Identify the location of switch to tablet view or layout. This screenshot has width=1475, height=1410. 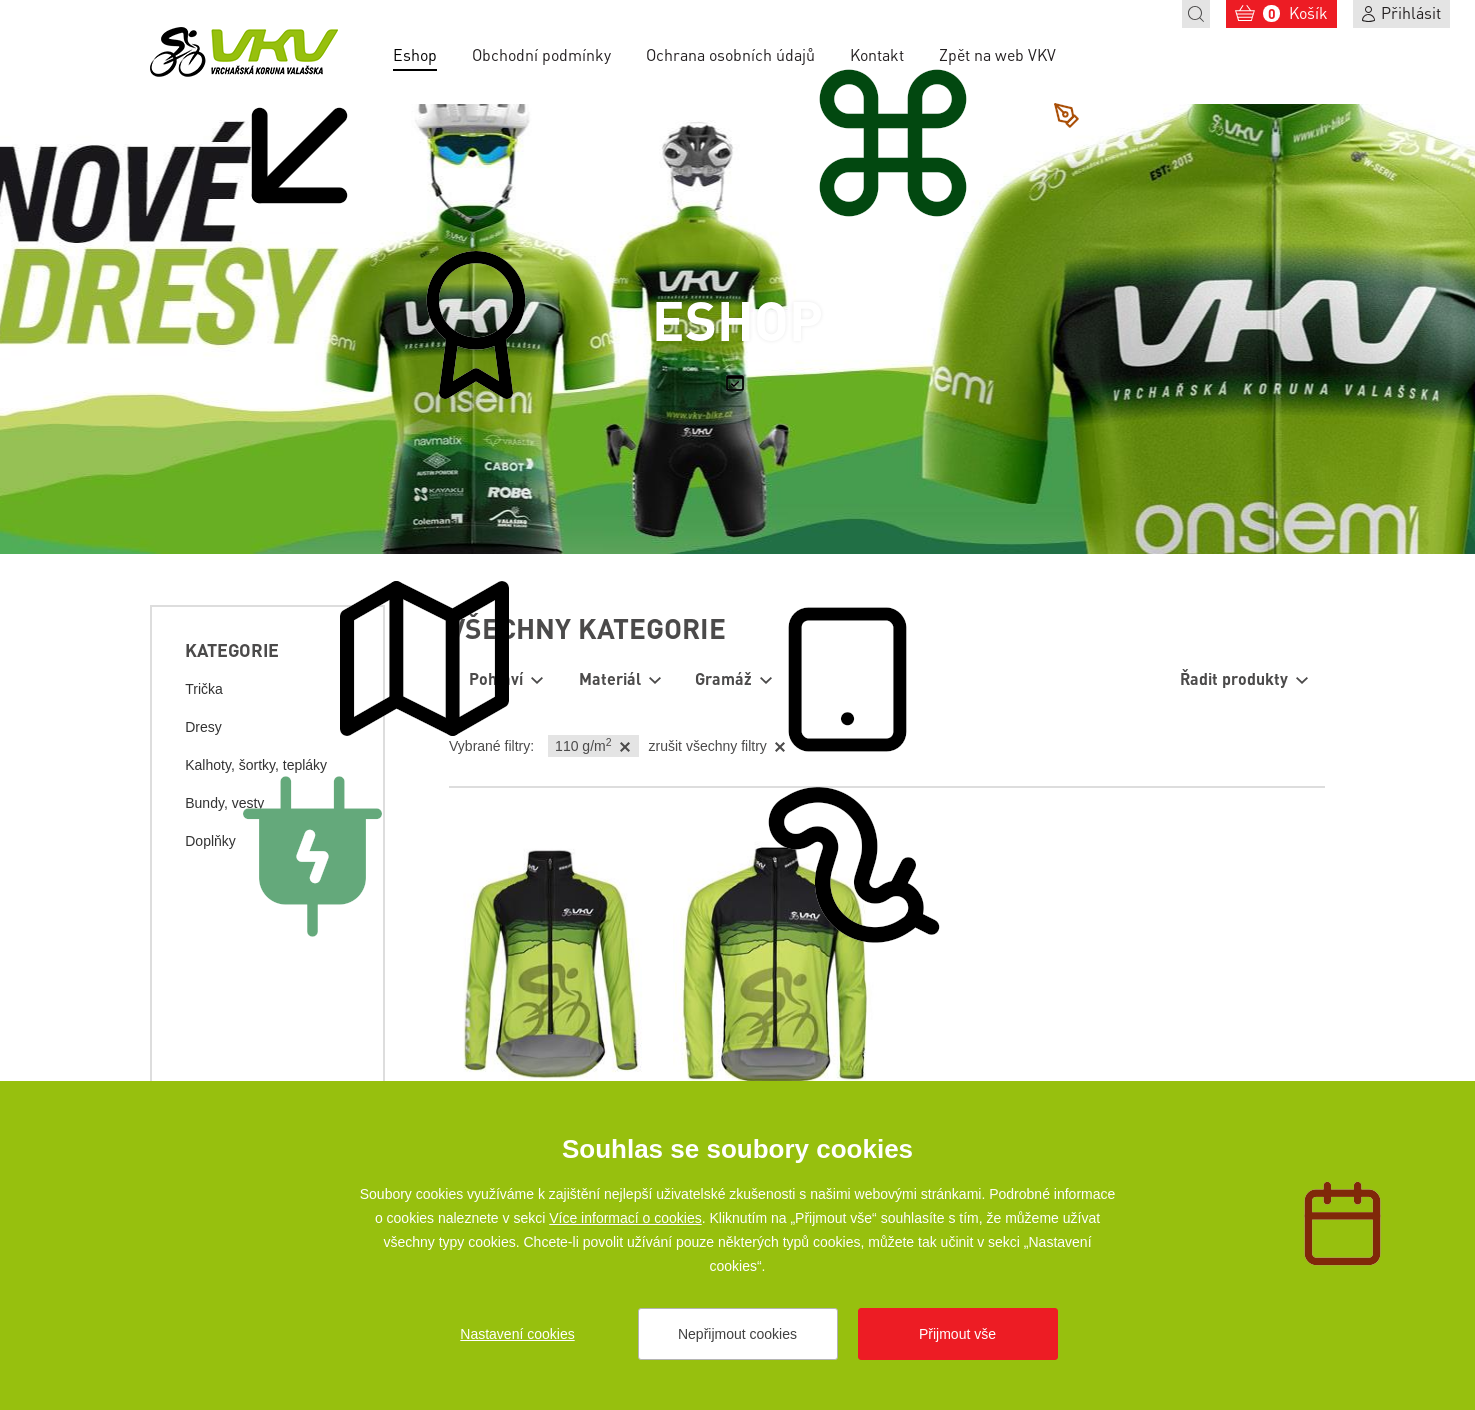
(847, 679).